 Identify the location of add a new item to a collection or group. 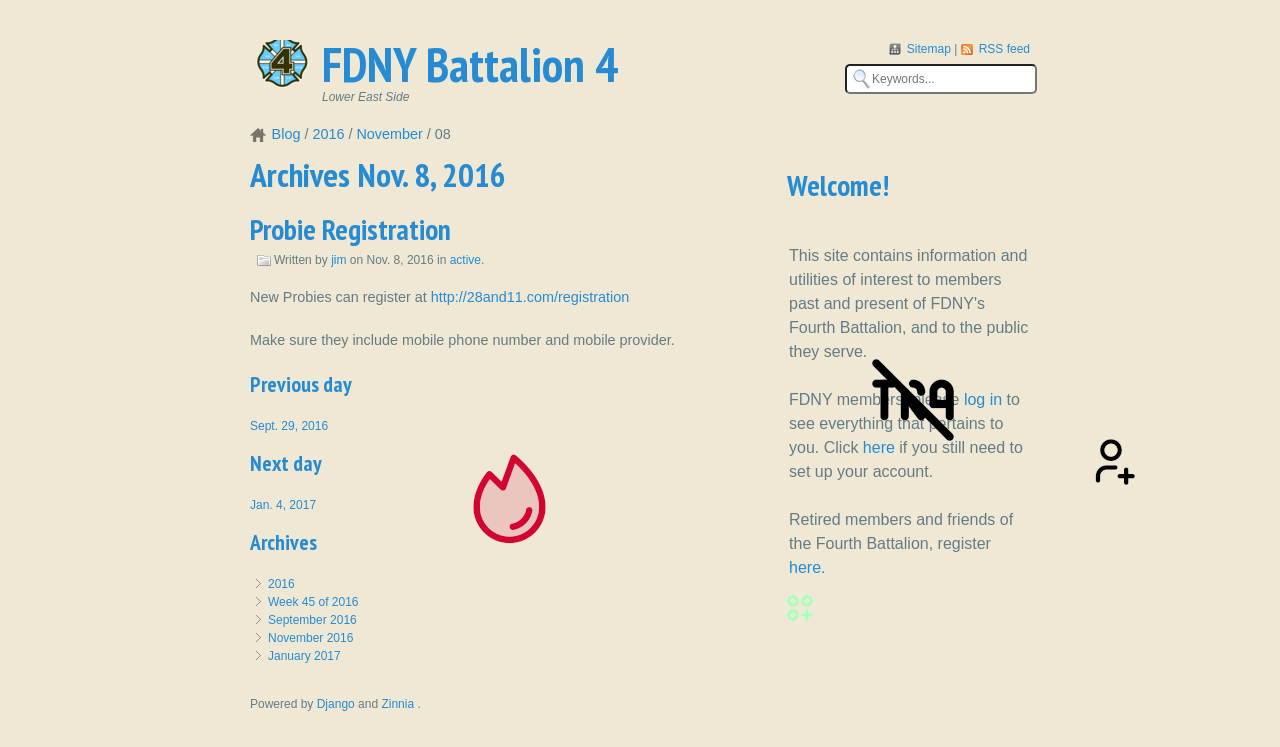
(800, 608).